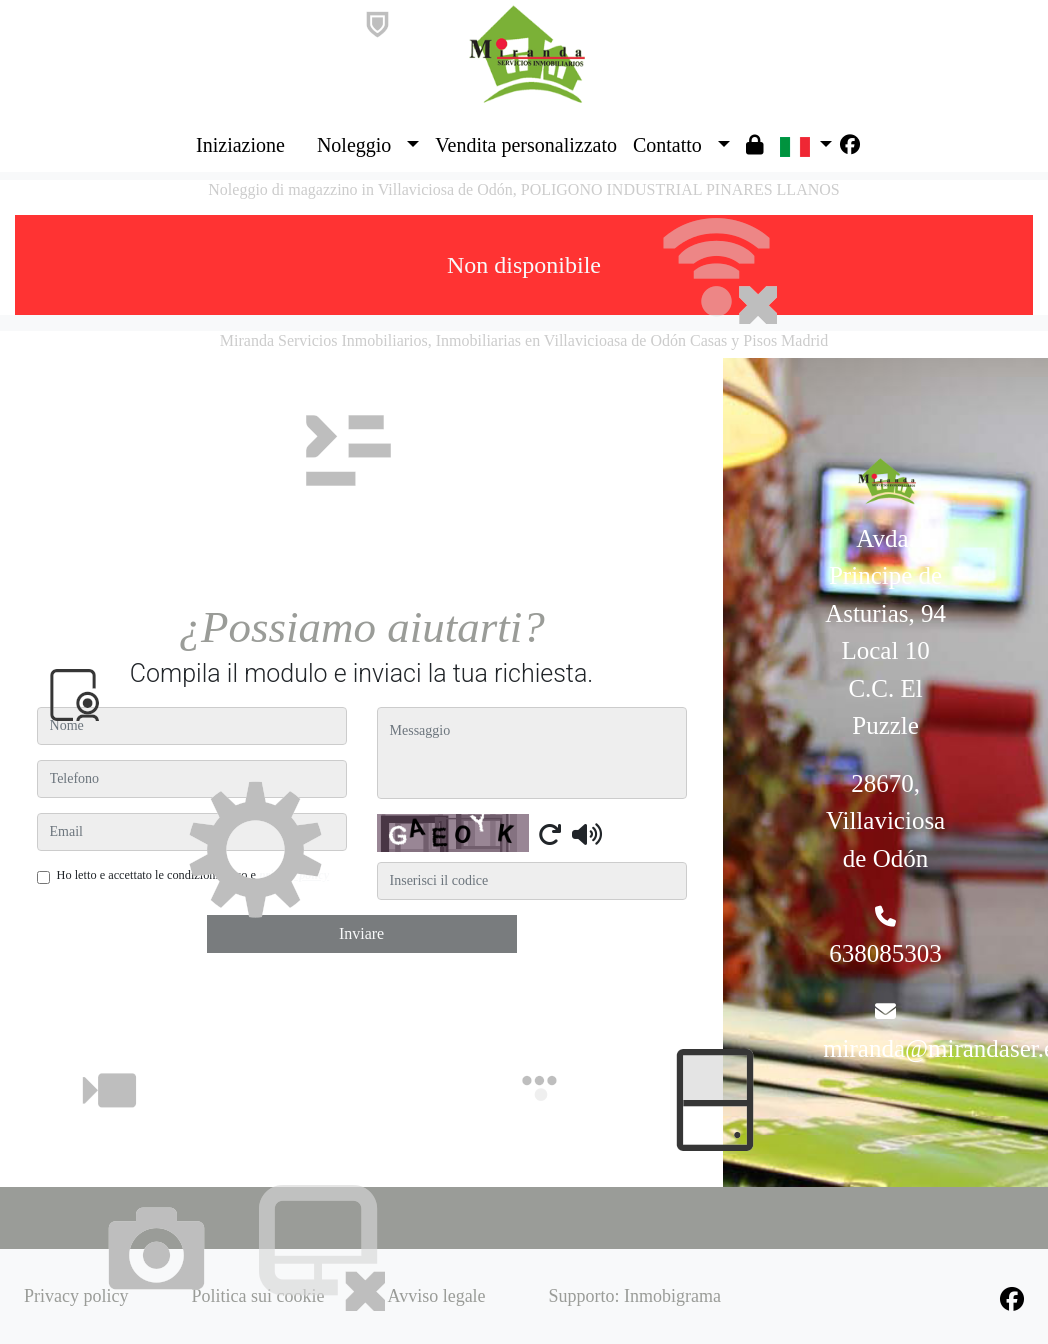  Describe the element at coordinates (541, 1079) in the screenshot. I see `searching for available wireless networks` at that location.